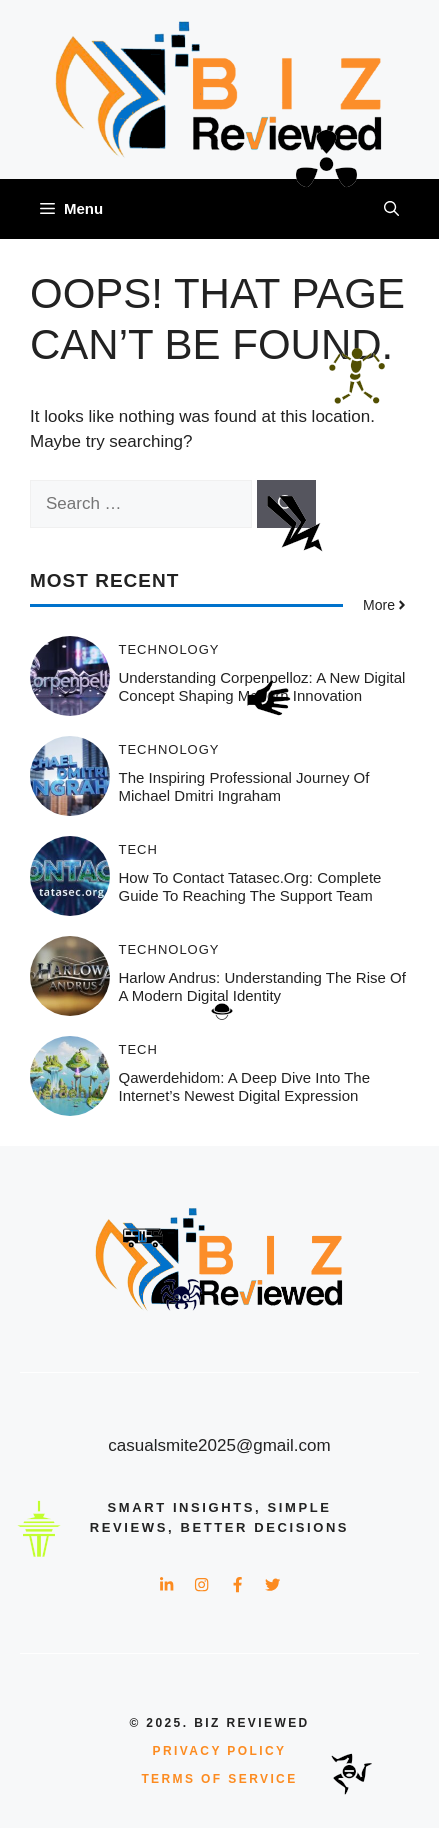 The image size is (439, 1828). What do you see at coordinates (294, 523) in the screenshot?
I see `activate focus mode or concentration boost` at bounding box center [294, 523].